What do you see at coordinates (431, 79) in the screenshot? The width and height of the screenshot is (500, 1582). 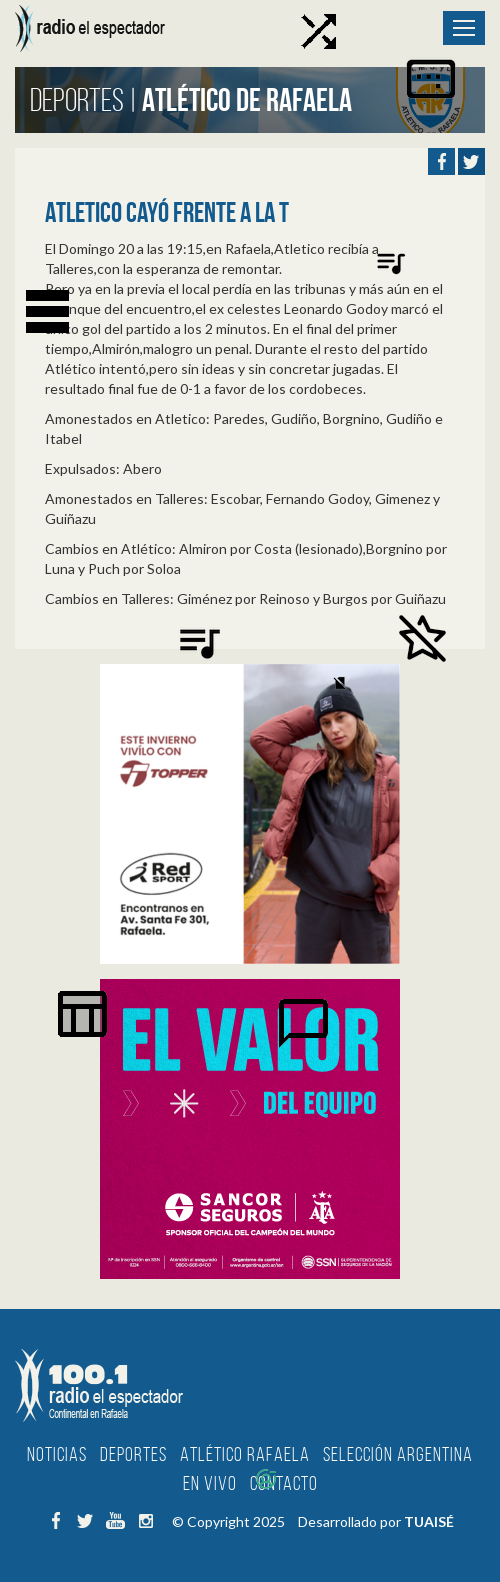 I see `adjust image aspect ratio` at bounding box center [431, 79].